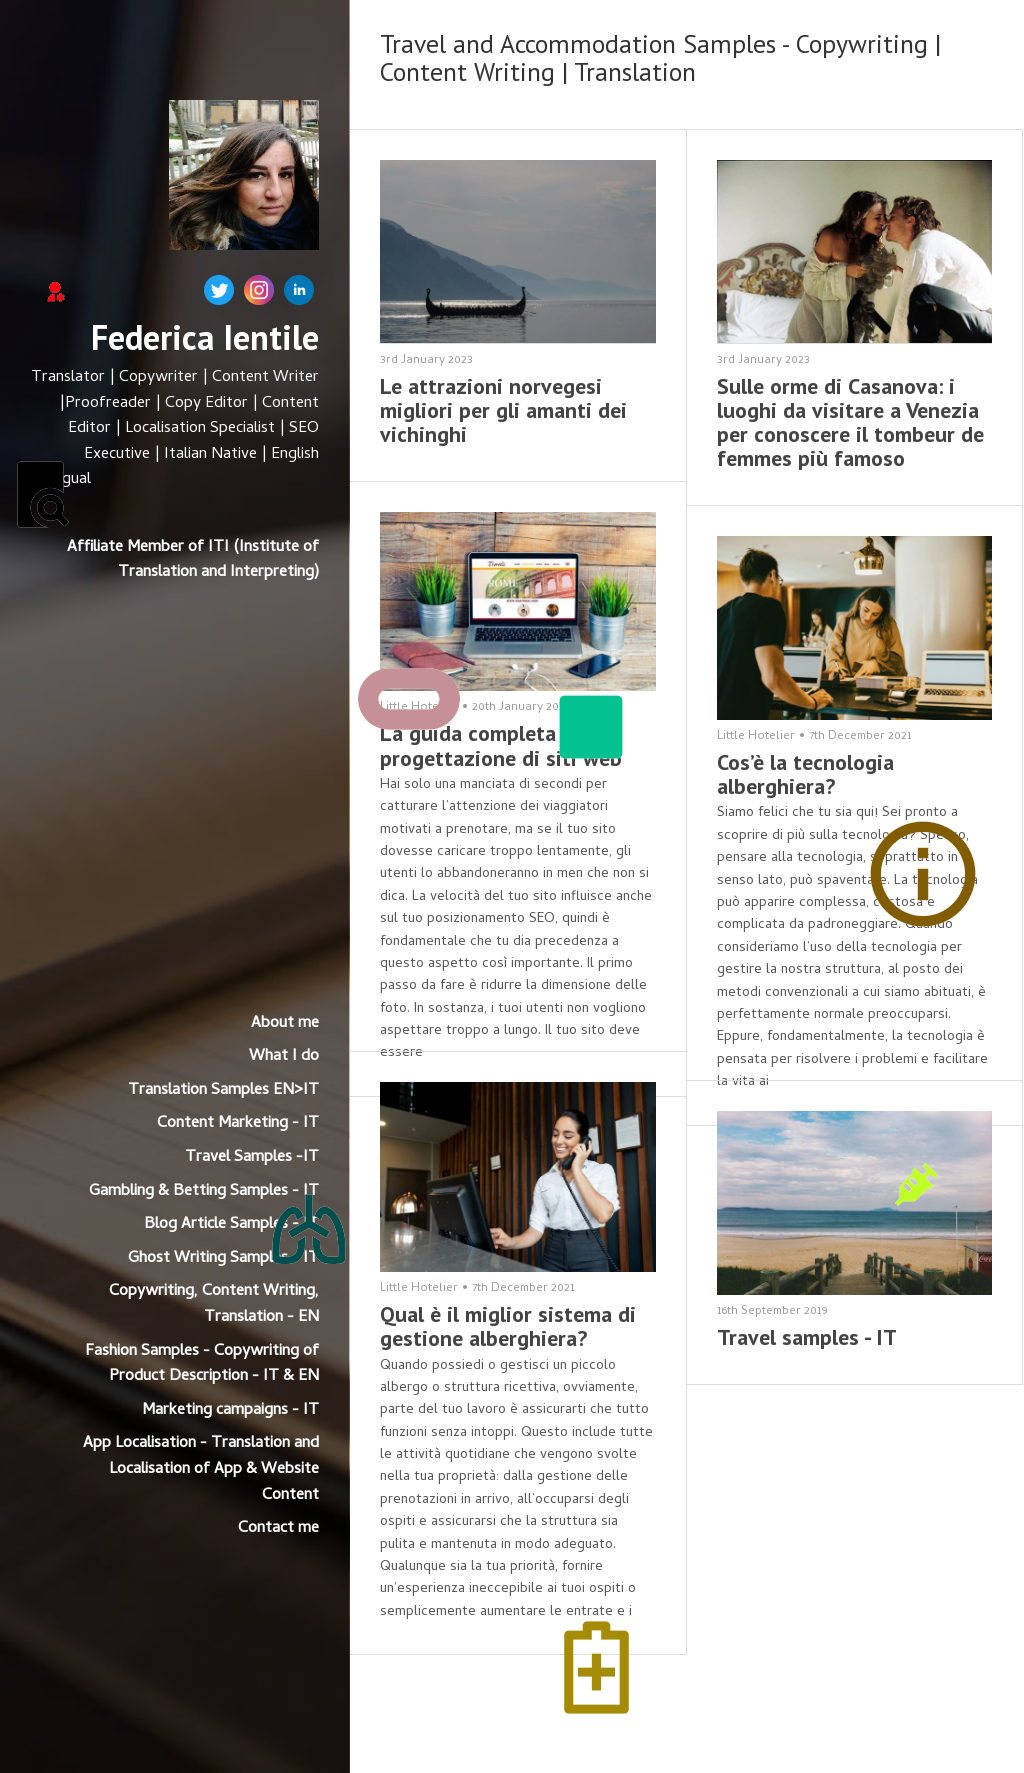  I want to click on stop media playback, so click(591, 727).